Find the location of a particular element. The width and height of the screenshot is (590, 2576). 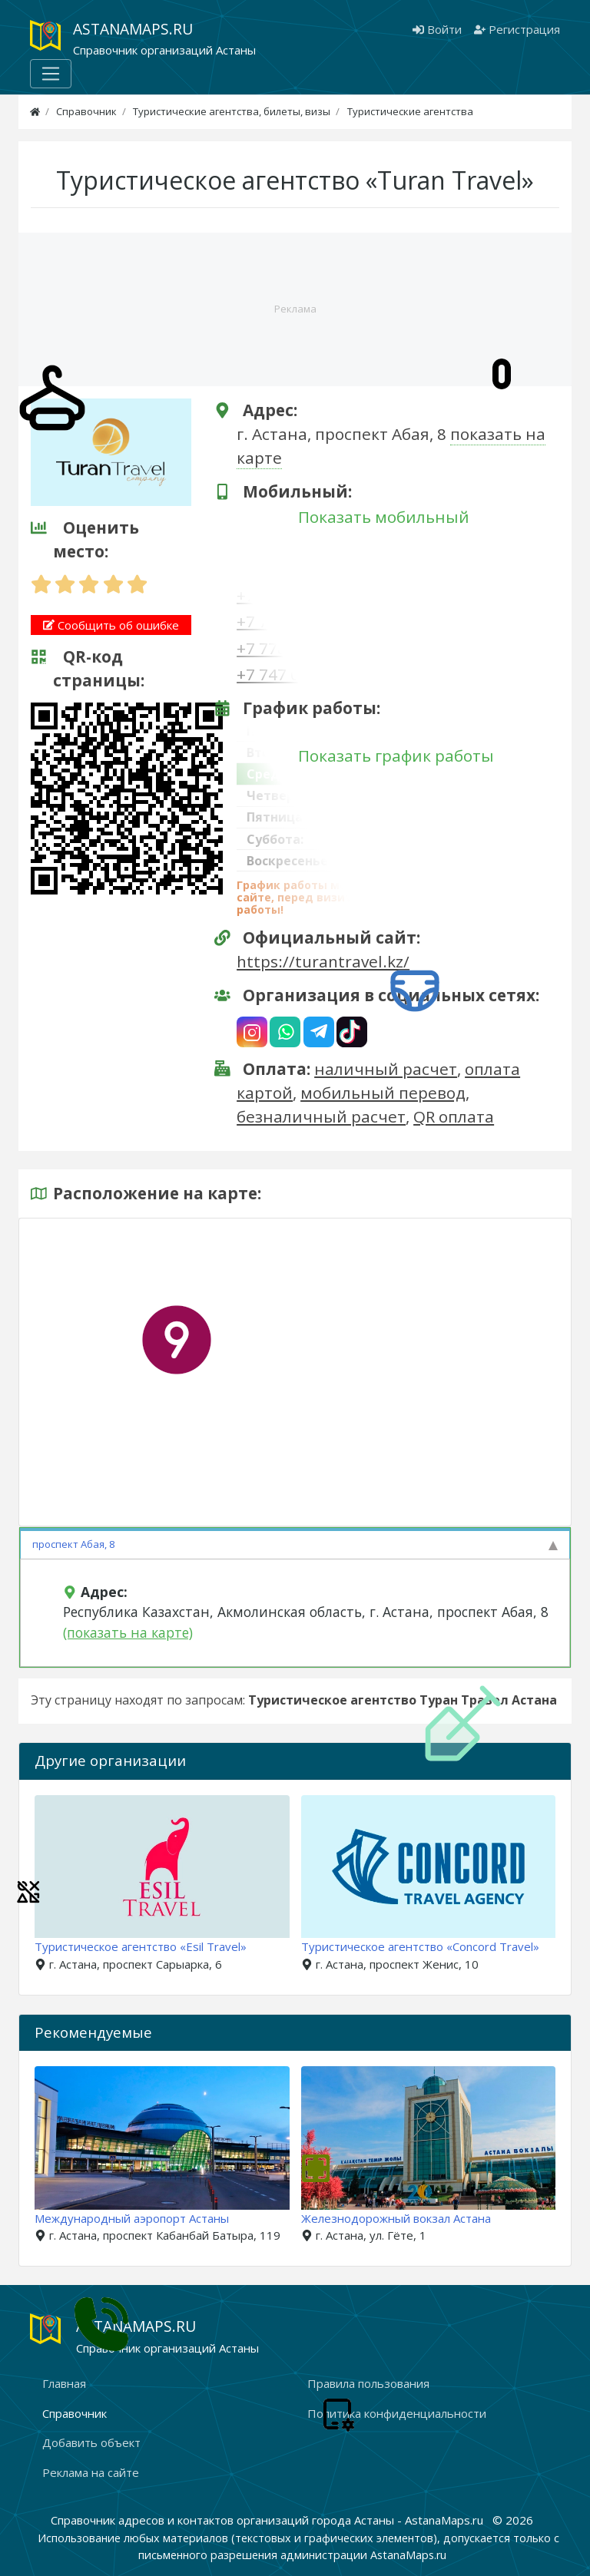

disable icon display is located at coordinates (28, 1892).